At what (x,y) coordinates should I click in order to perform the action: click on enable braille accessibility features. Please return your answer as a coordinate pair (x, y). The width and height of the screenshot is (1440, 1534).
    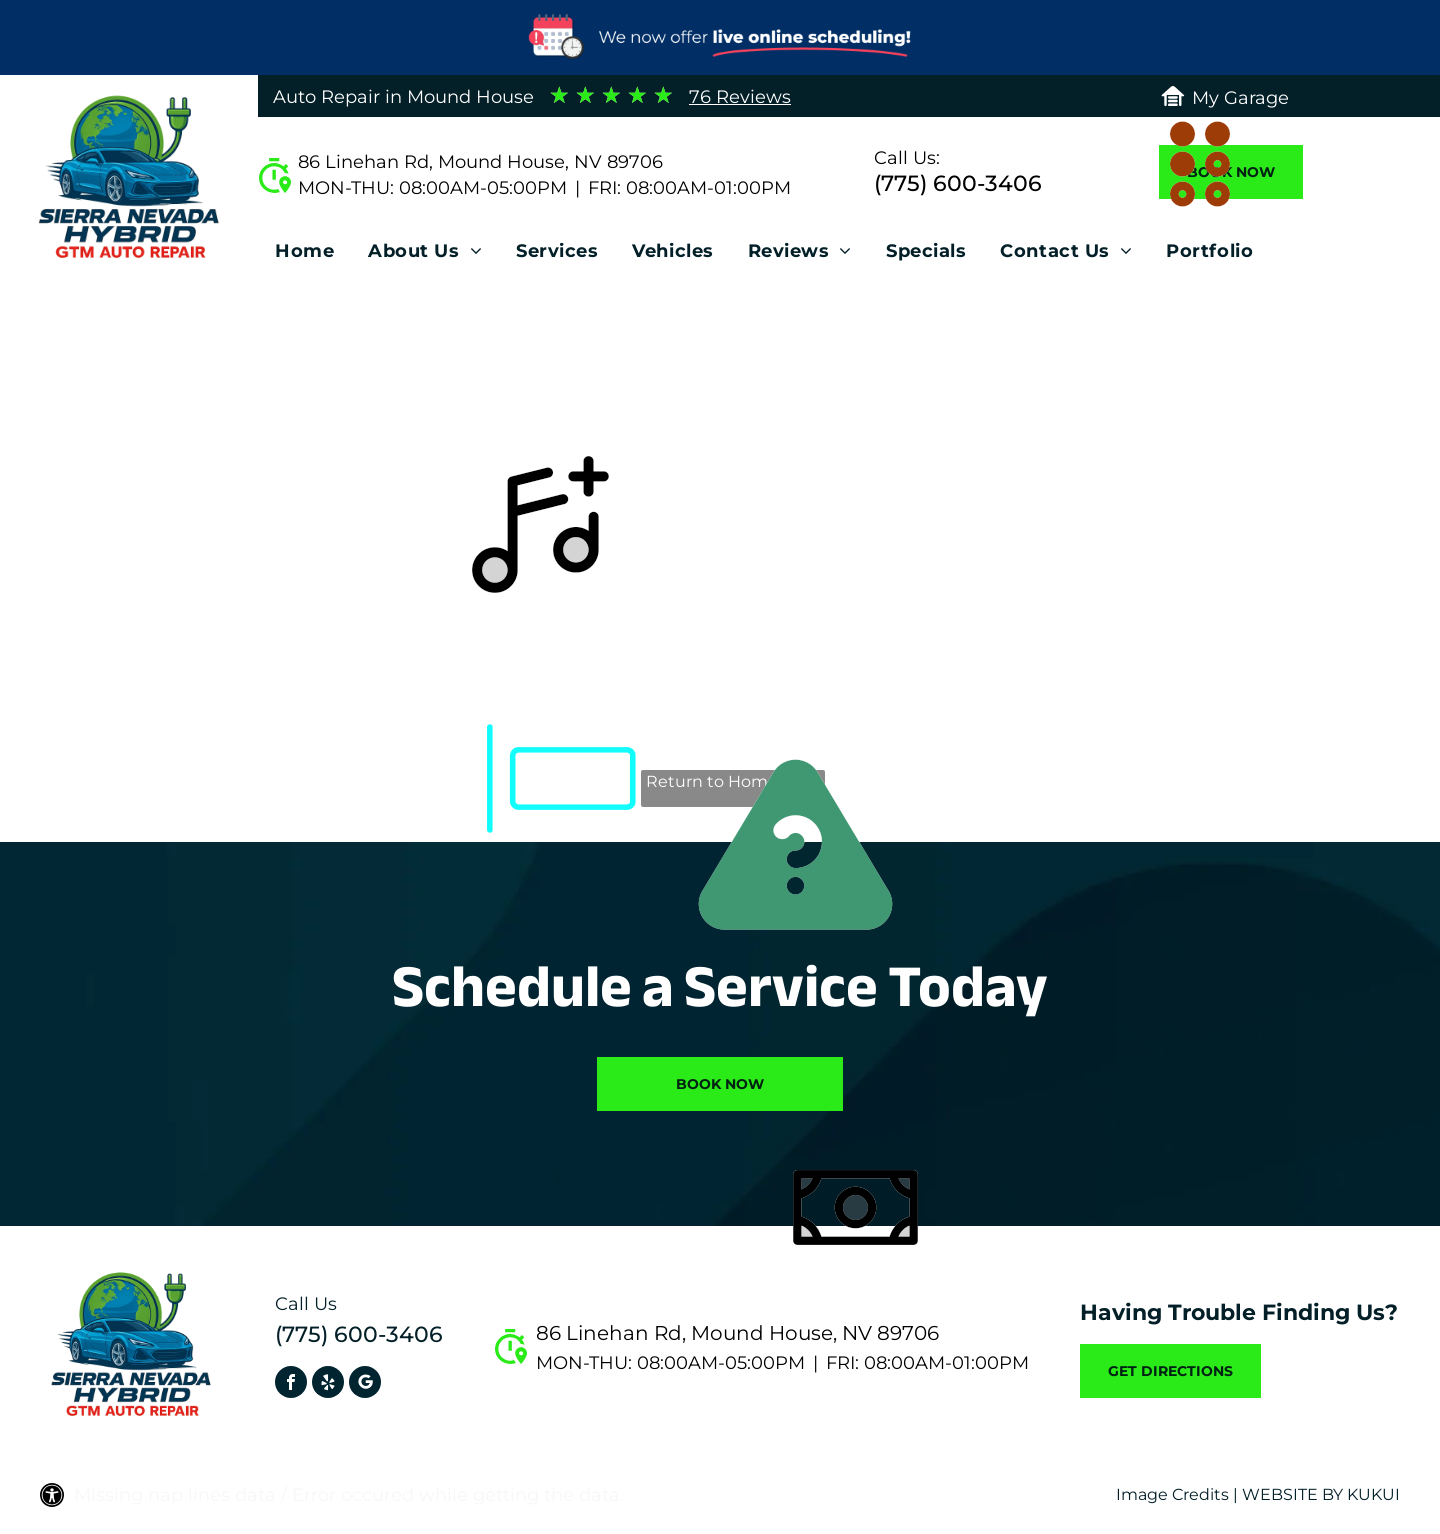
    Looking at the image, I should click on (1200, 164).